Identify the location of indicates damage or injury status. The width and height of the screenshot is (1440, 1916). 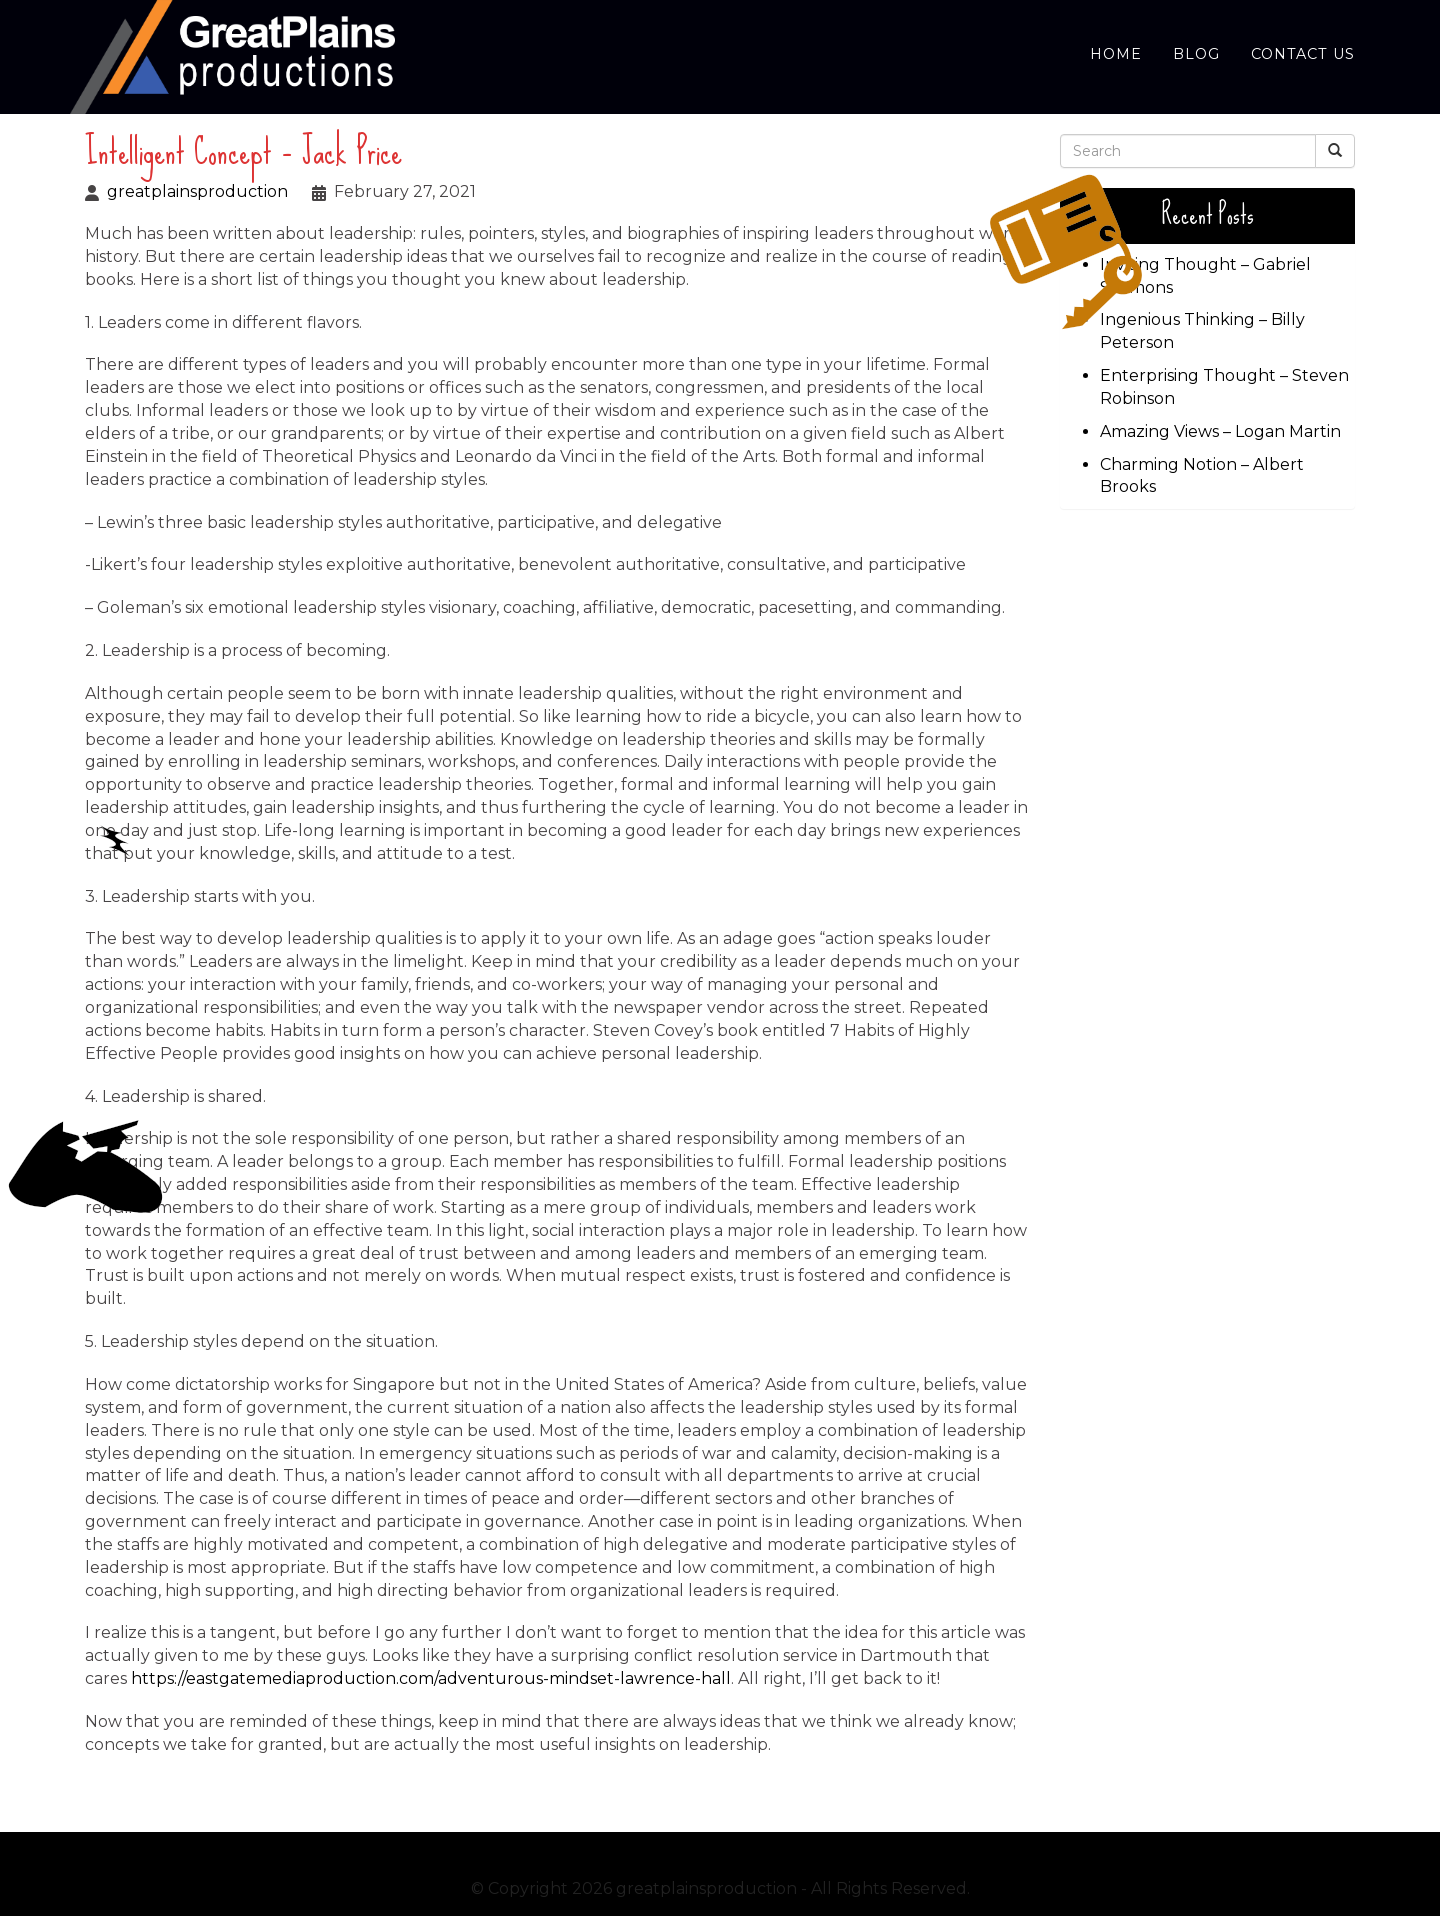
(115, 841).